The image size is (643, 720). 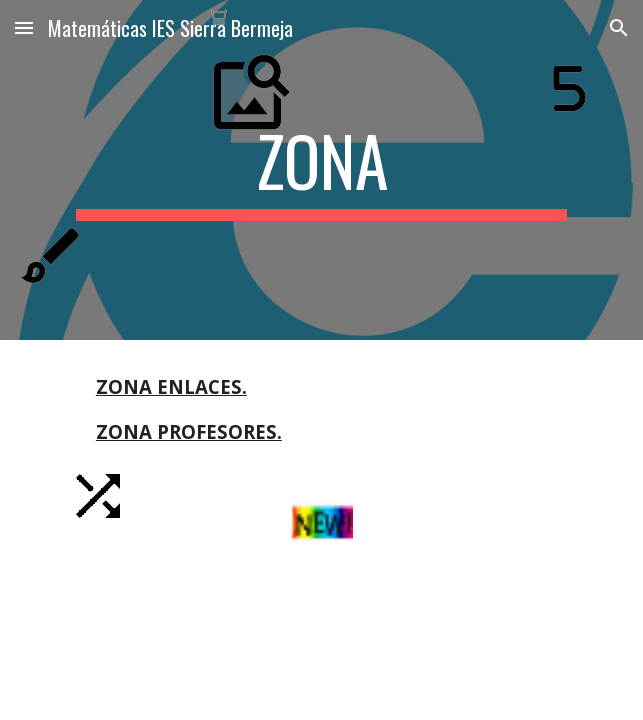 I want to click on access brush or painting tools, so click(x=51, y=255).